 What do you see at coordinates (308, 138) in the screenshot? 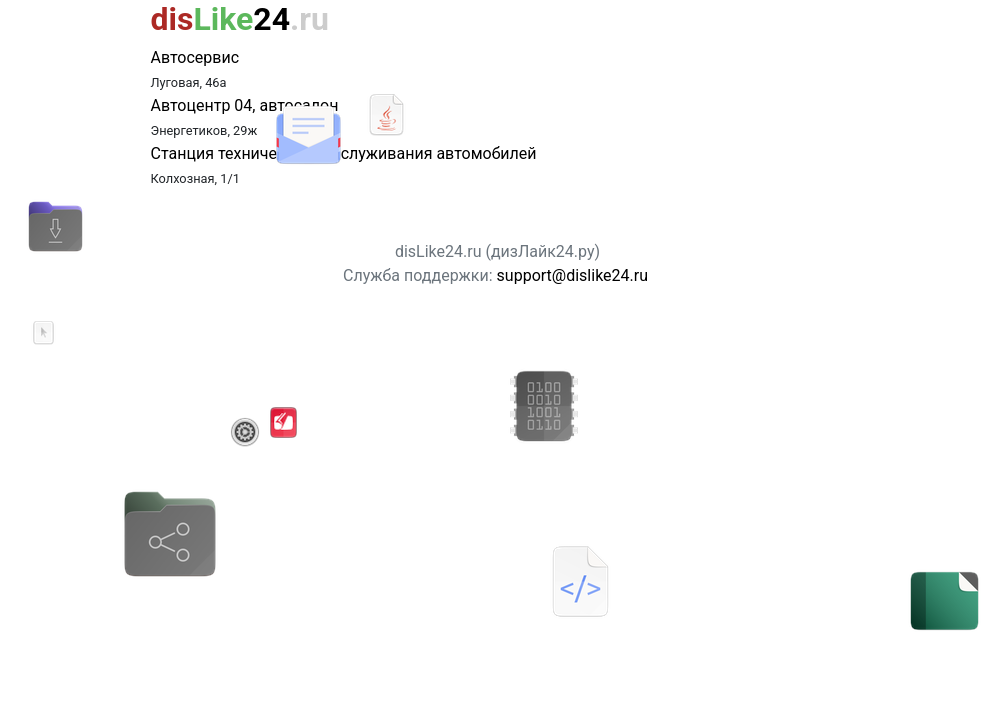
I see `mark email as read` at bounding box center [308, 138].